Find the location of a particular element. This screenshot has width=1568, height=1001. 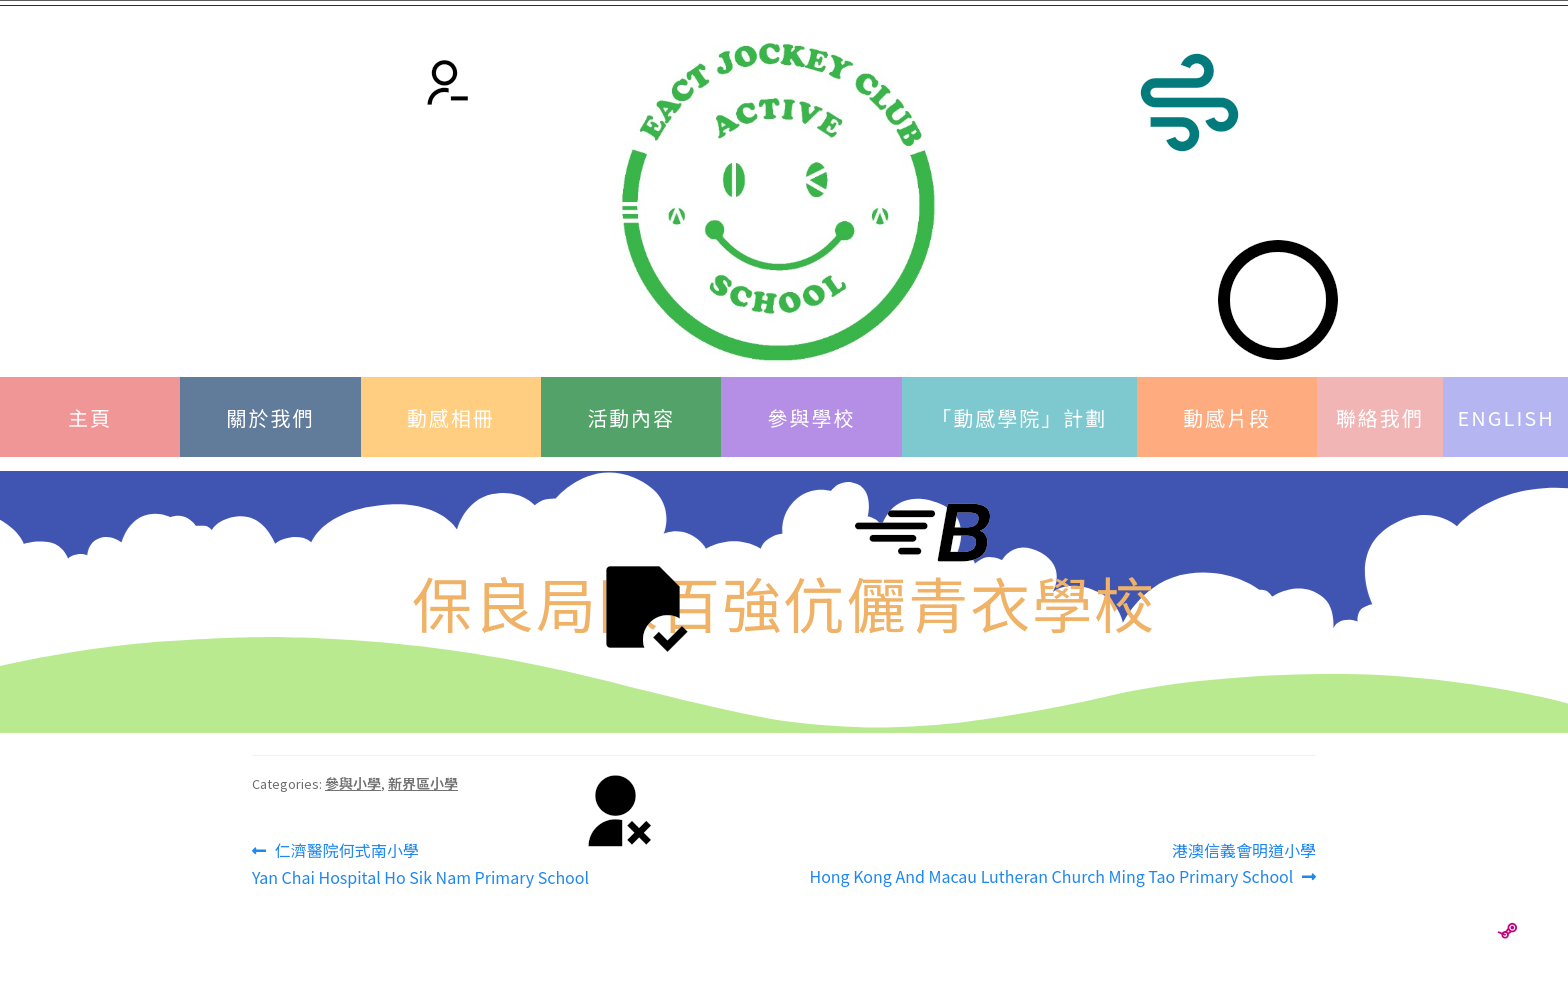

unselected radio button or checkbox option is located at coordinates (1278, 300).